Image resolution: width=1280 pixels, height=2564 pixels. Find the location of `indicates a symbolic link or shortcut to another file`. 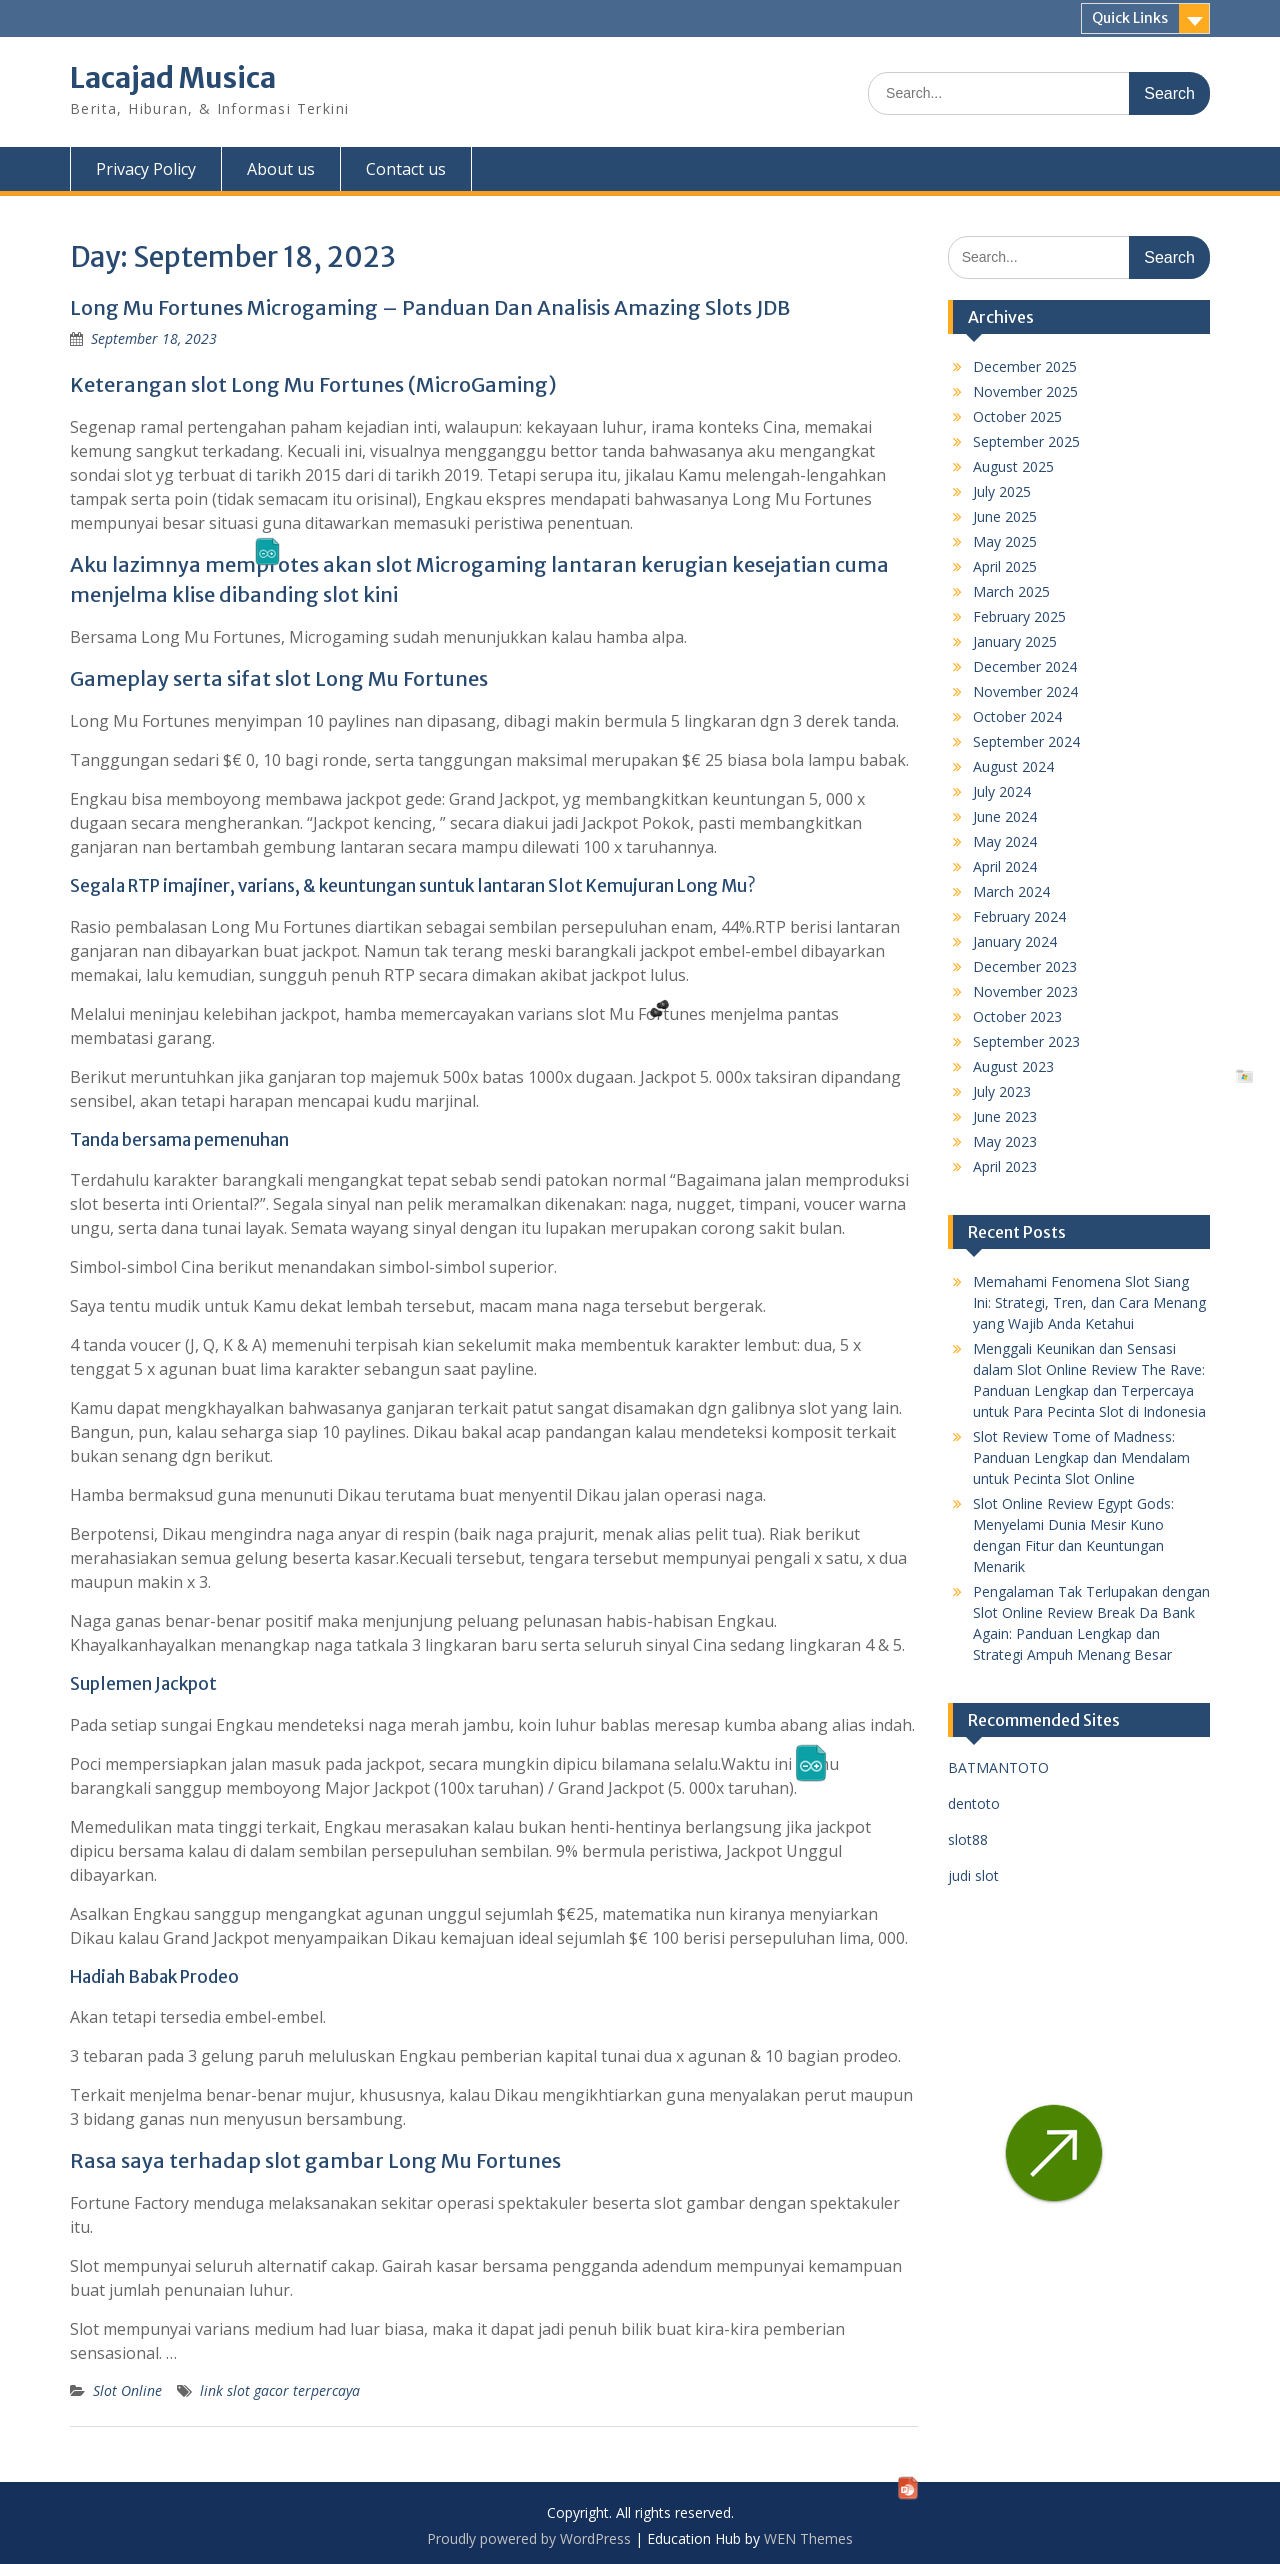

indicates a symbolic link or shortcut to another file is located at coordinates (1054, 2153).